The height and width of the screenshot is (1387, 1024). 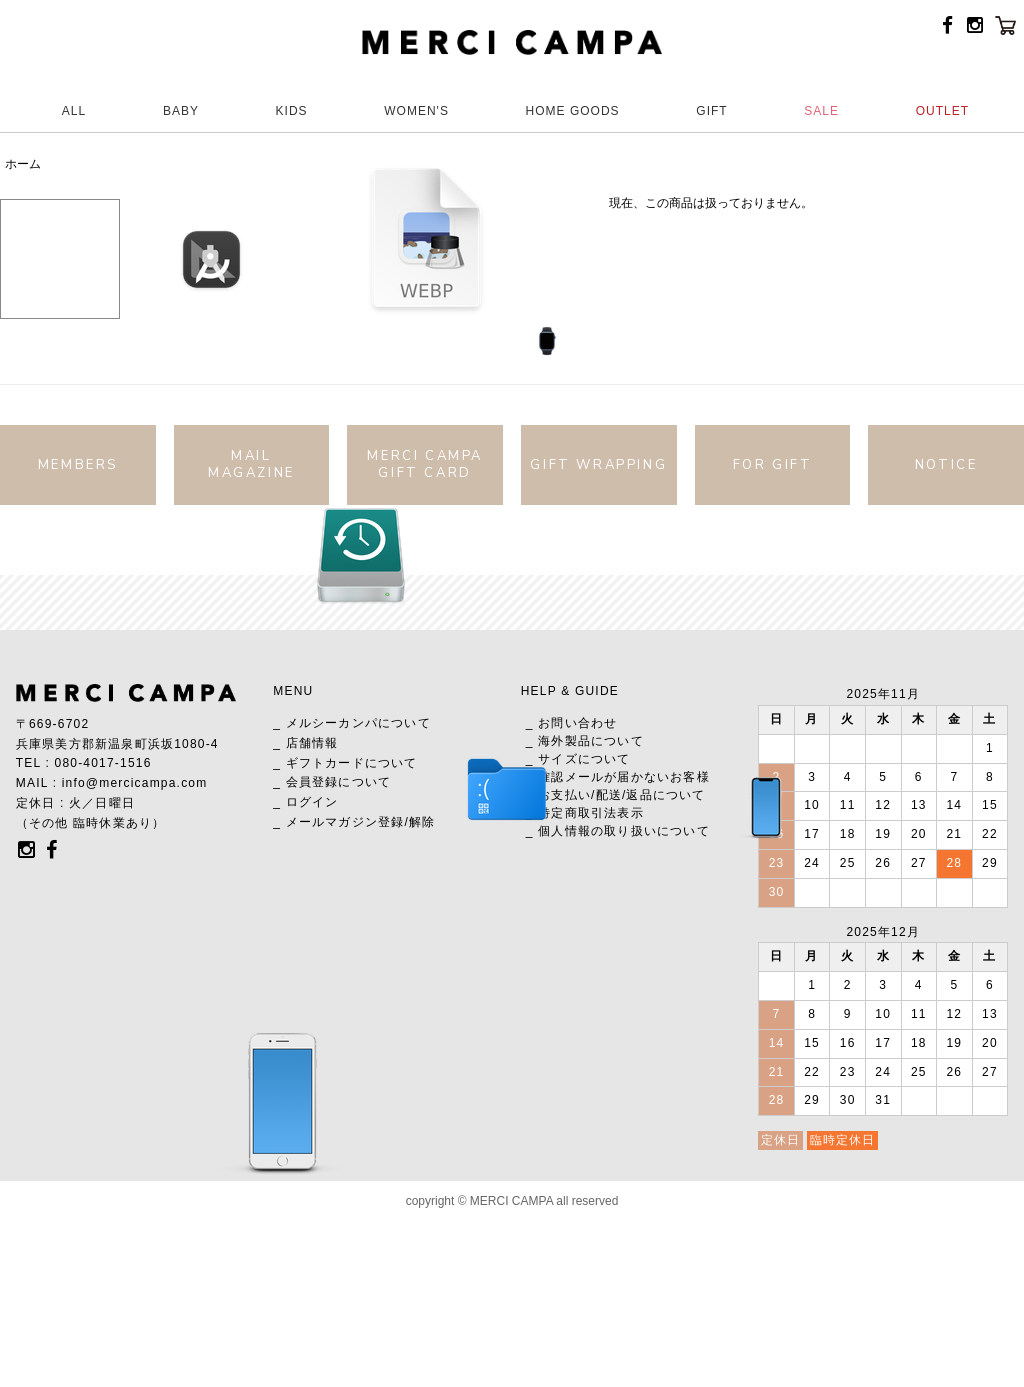 What do you see at coordinates (547, 341) in the screenshot?
I see `apple watch series 8 device icon` at bounding box center [547, 341].